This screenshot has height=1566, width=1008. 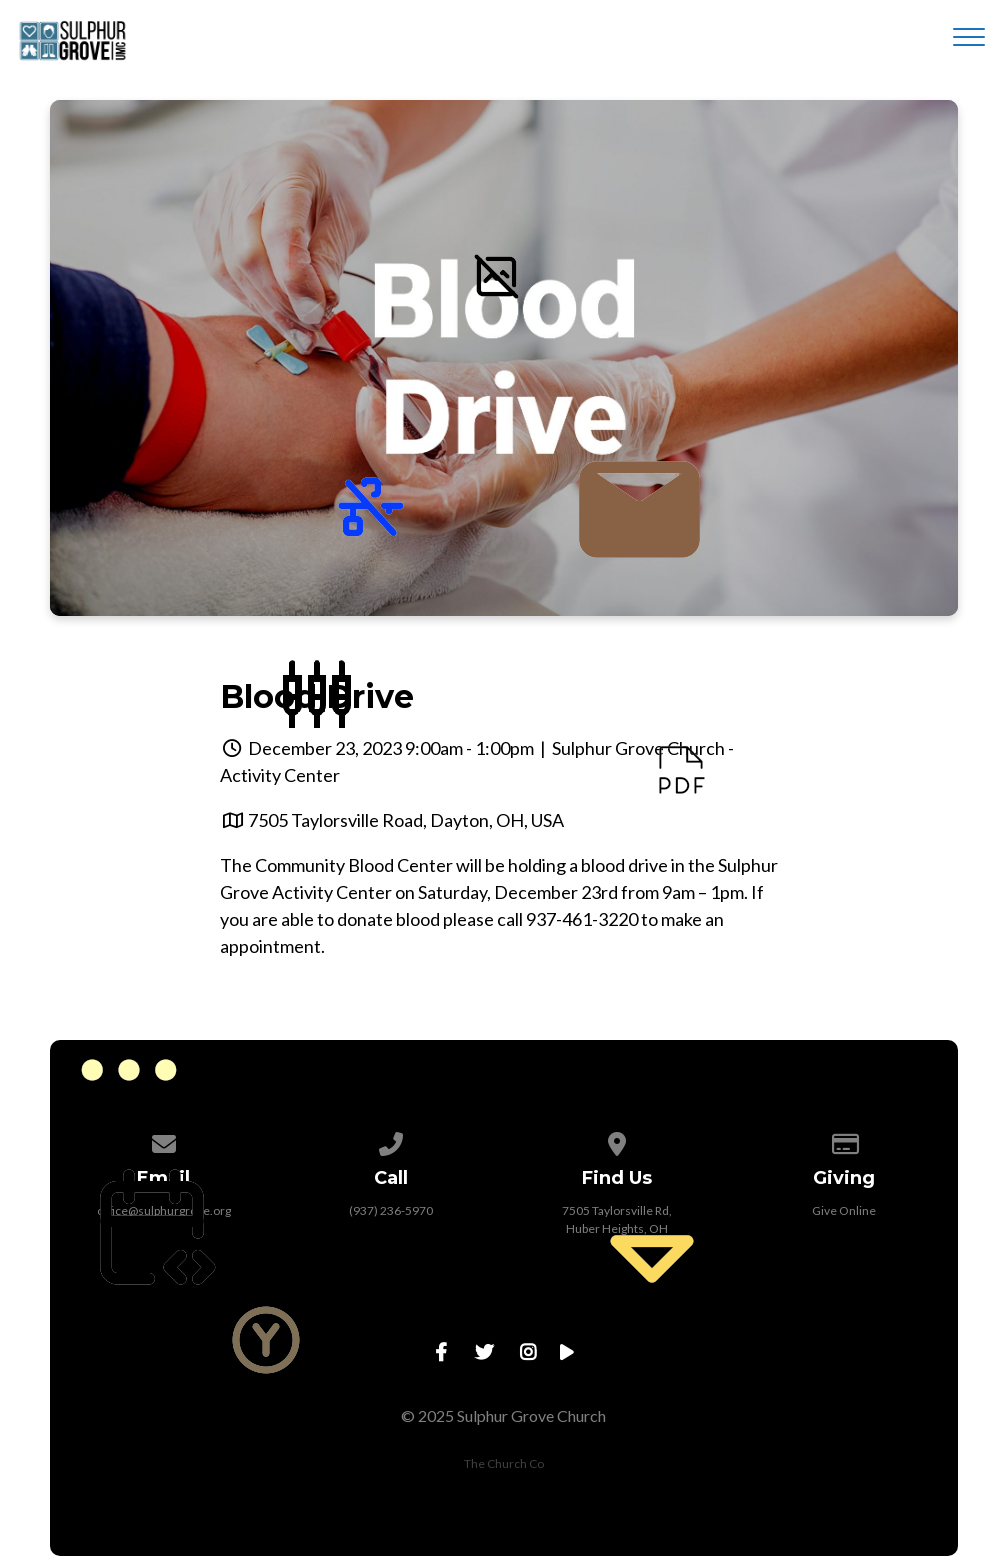 I want to click on disable graph or chart view, so click(x=496, y=276).